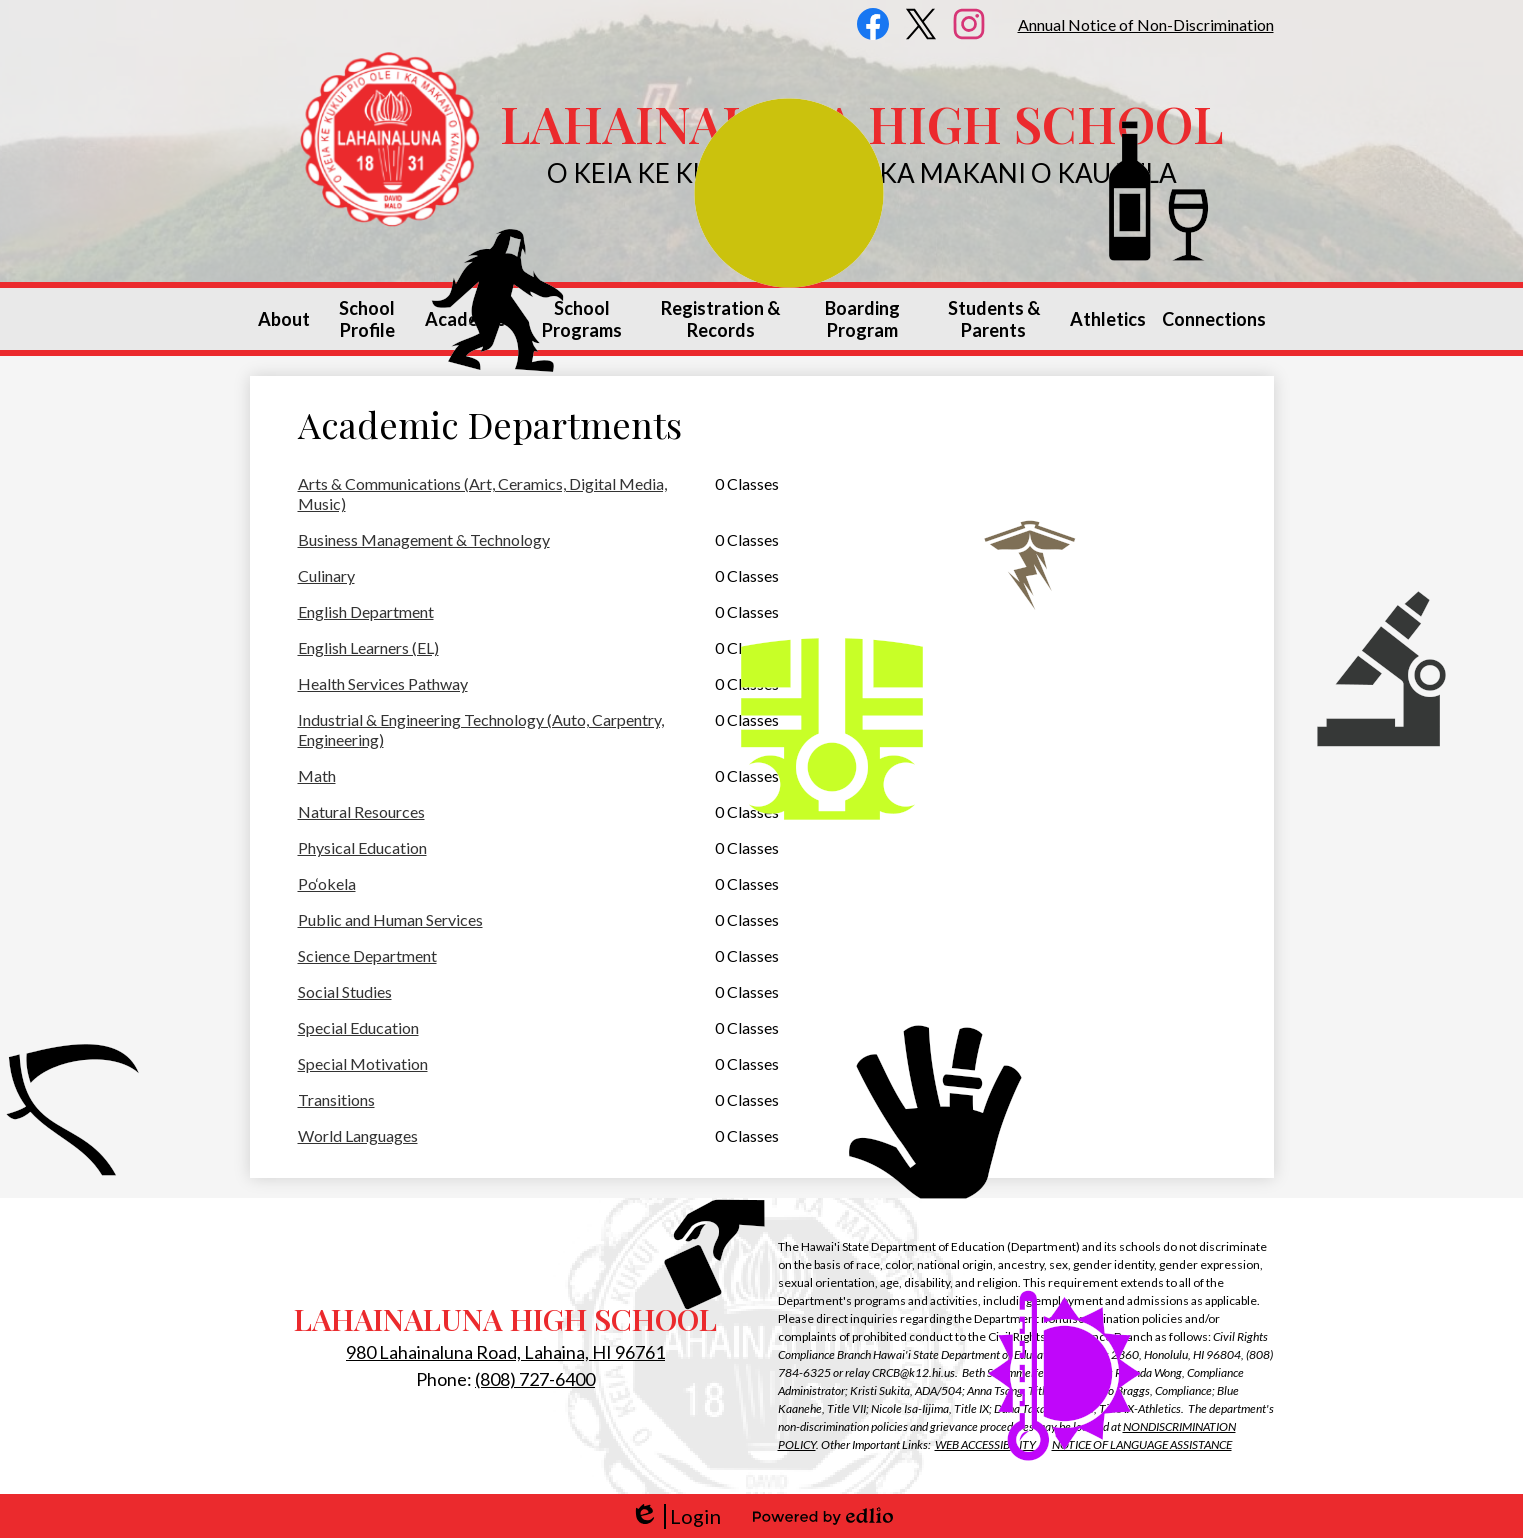 This screenshot has width=1523, height=1538. Describe the element at coordinates (714, 1254) in the screenshot. I see `play a card from your hand` at that location.